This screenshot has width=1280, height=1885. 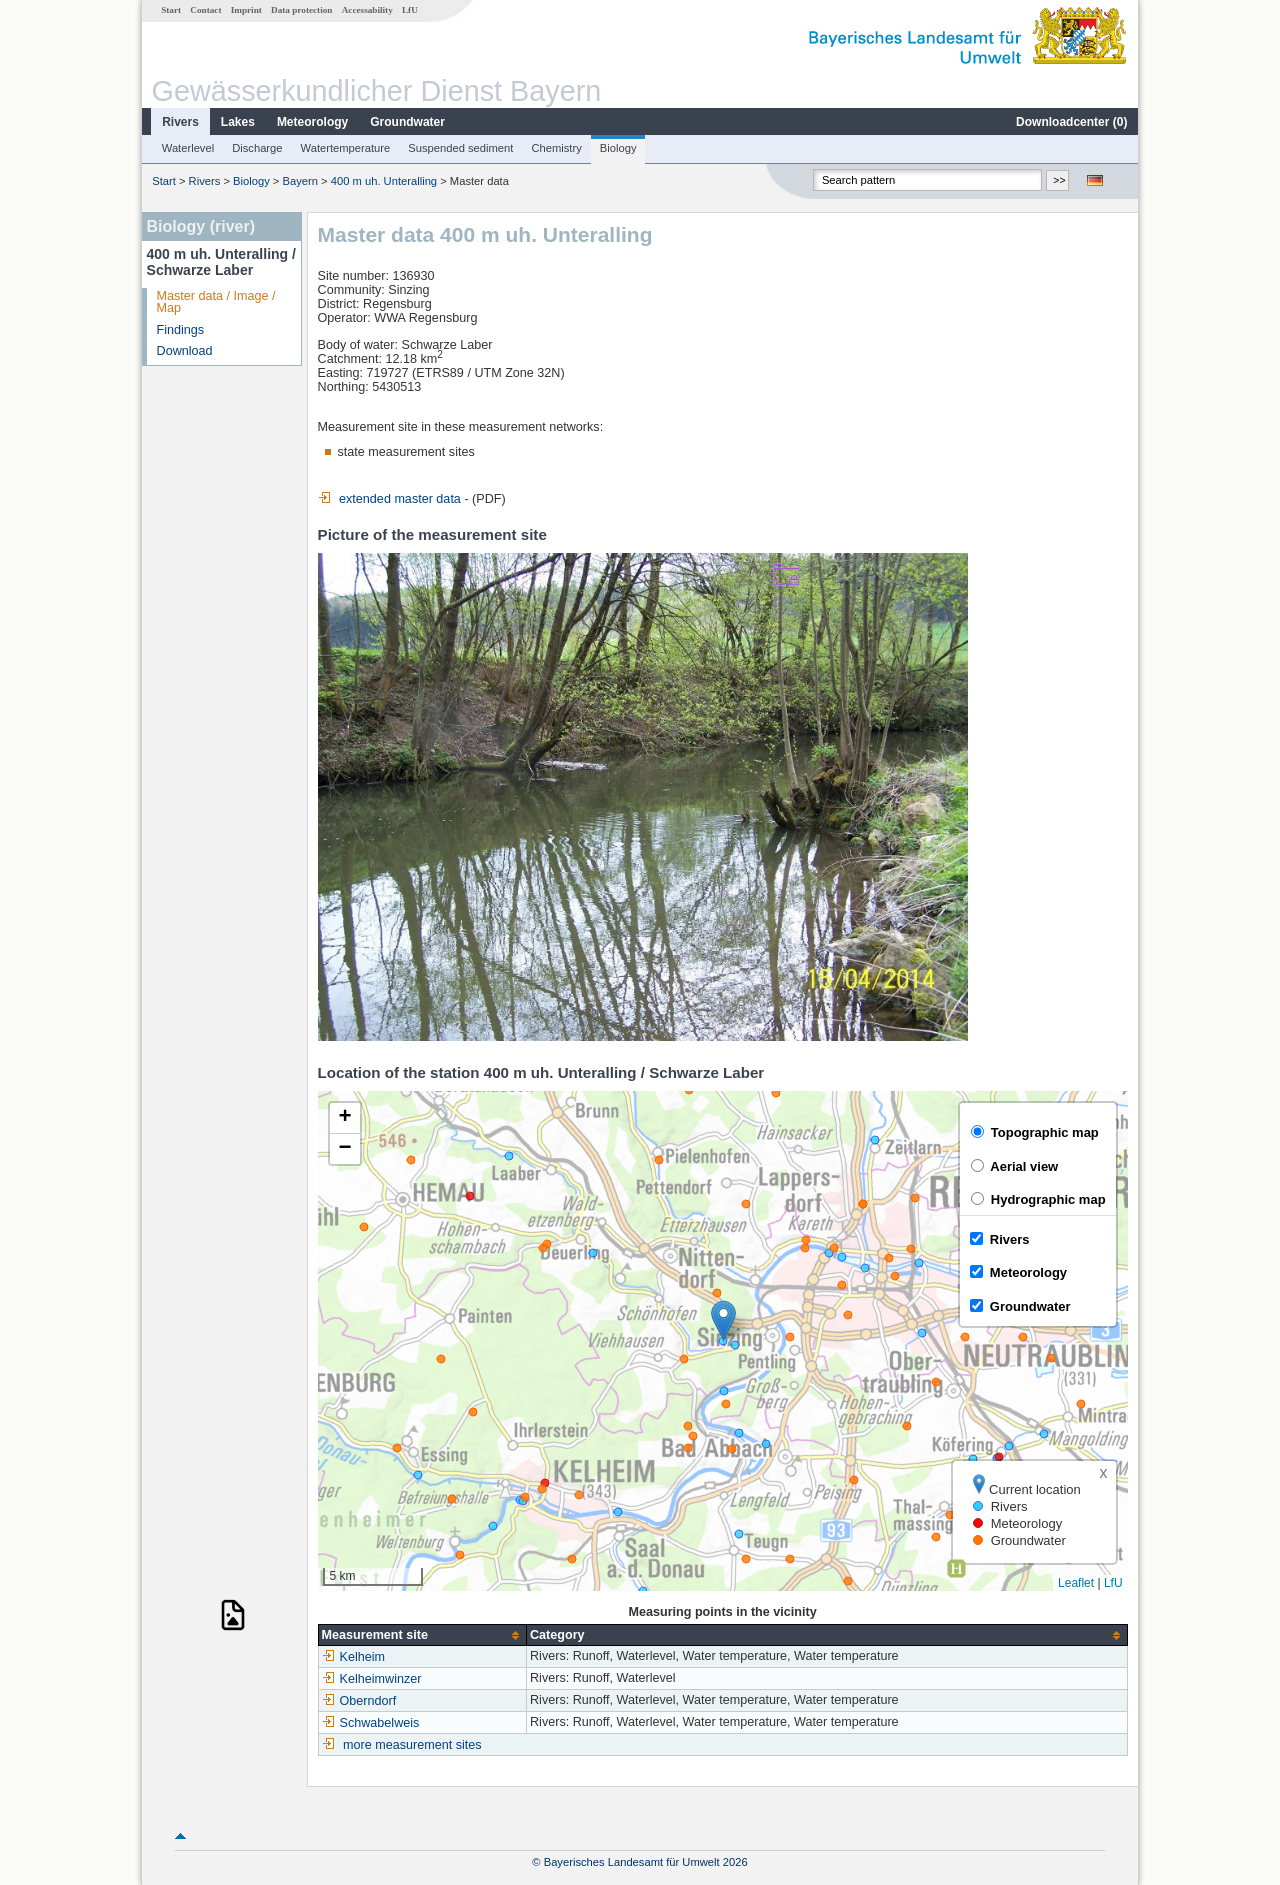 What do you see at coordinates (956, 1568) in the screenshot?
I see `hire a helper logo` at bounding box center [956, 1568].